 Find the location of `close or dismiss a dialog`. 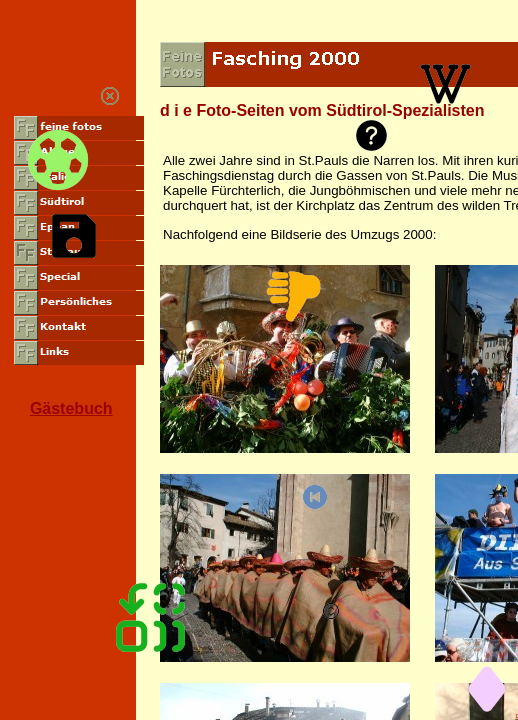

close or dismiss a dialog is located at coordinates (110, 96).